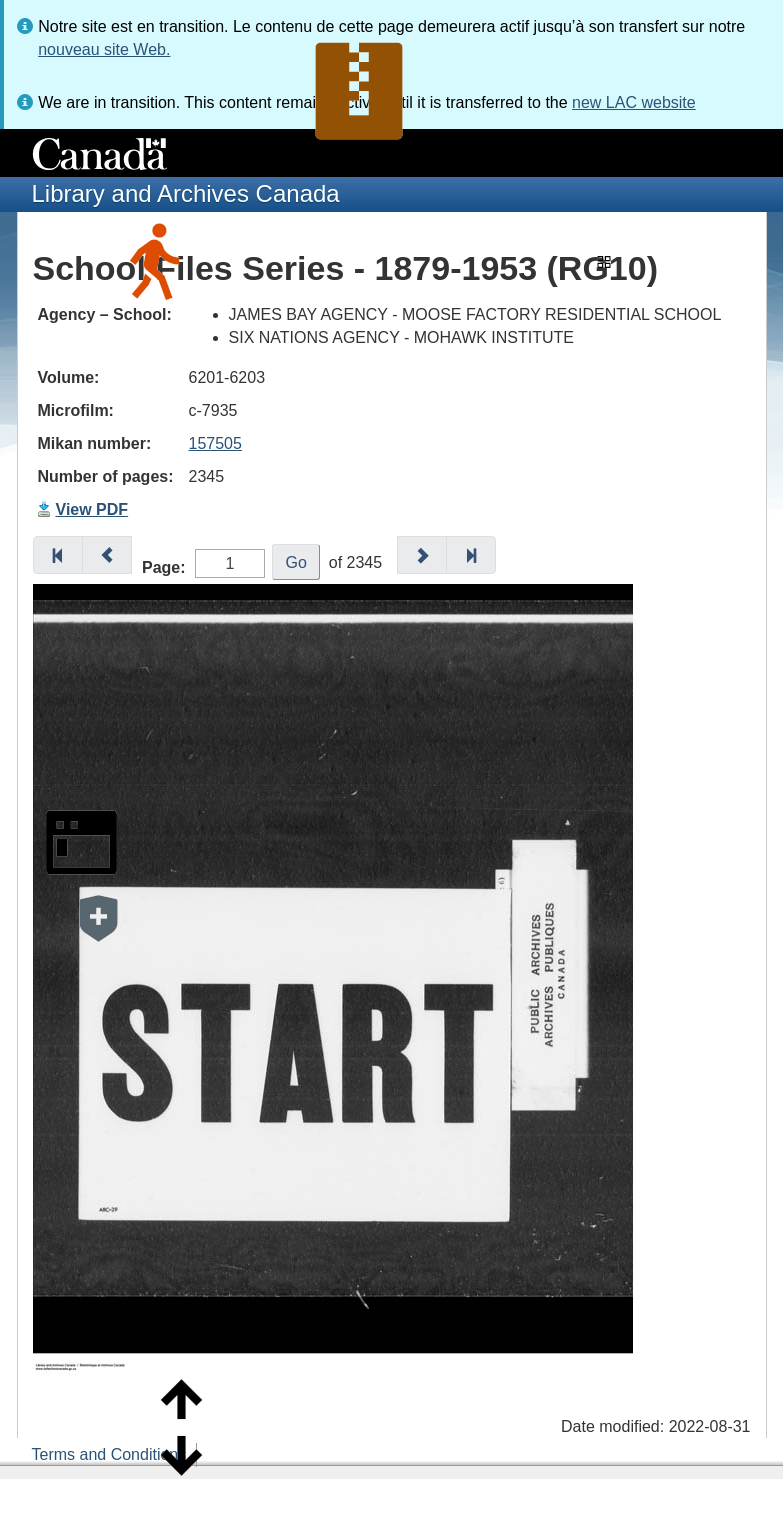  What do you see at coordinates (181, 1427) in the screenshot?
I see `expand content vertically` at bounding box center [181, 1427].